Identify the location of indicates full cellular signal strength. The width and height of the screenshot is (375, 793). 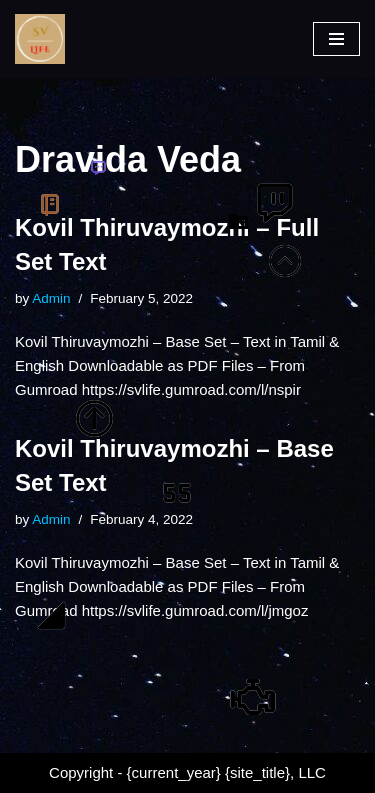
(50, 614).